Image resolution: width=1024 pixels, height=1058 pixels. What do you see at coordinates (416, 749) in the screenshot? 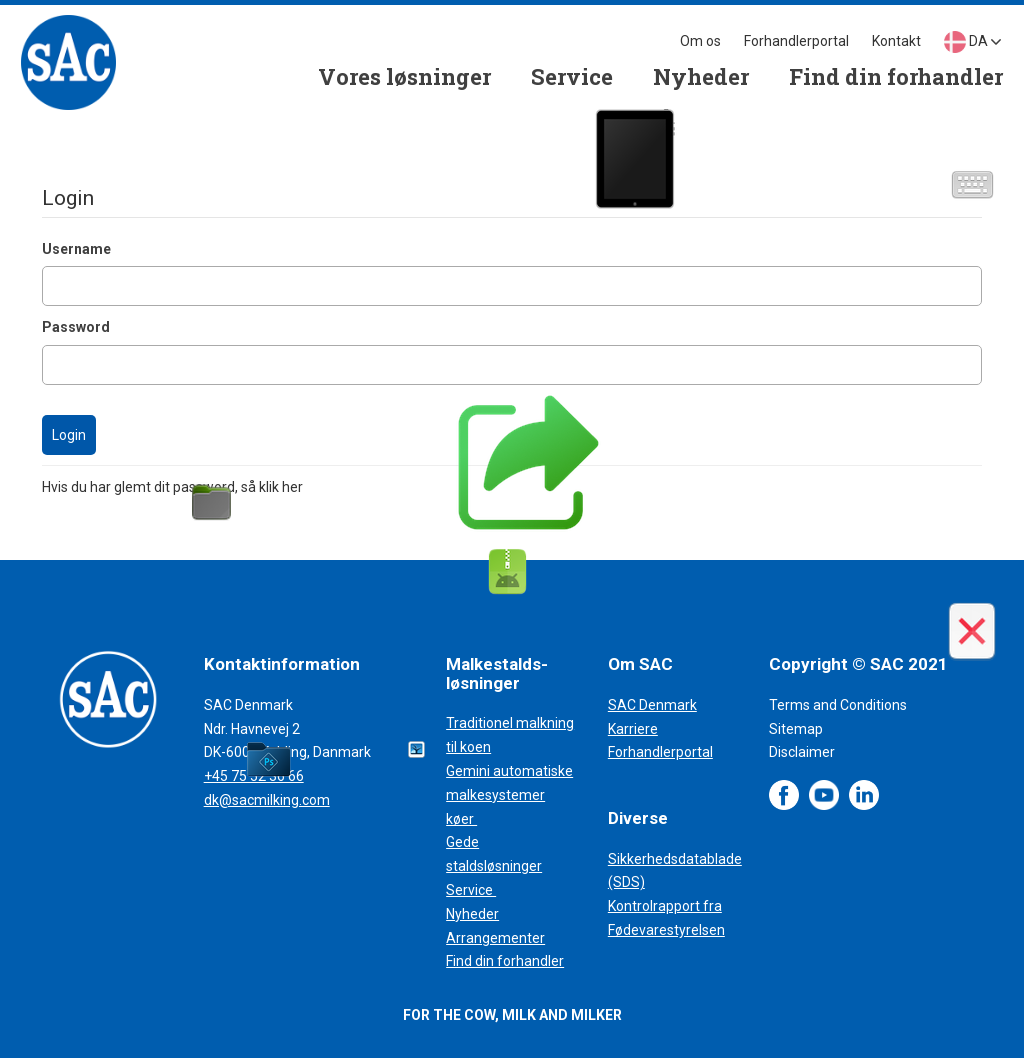
I see `open shotwell photo manager` at bounding box center [416, 749].